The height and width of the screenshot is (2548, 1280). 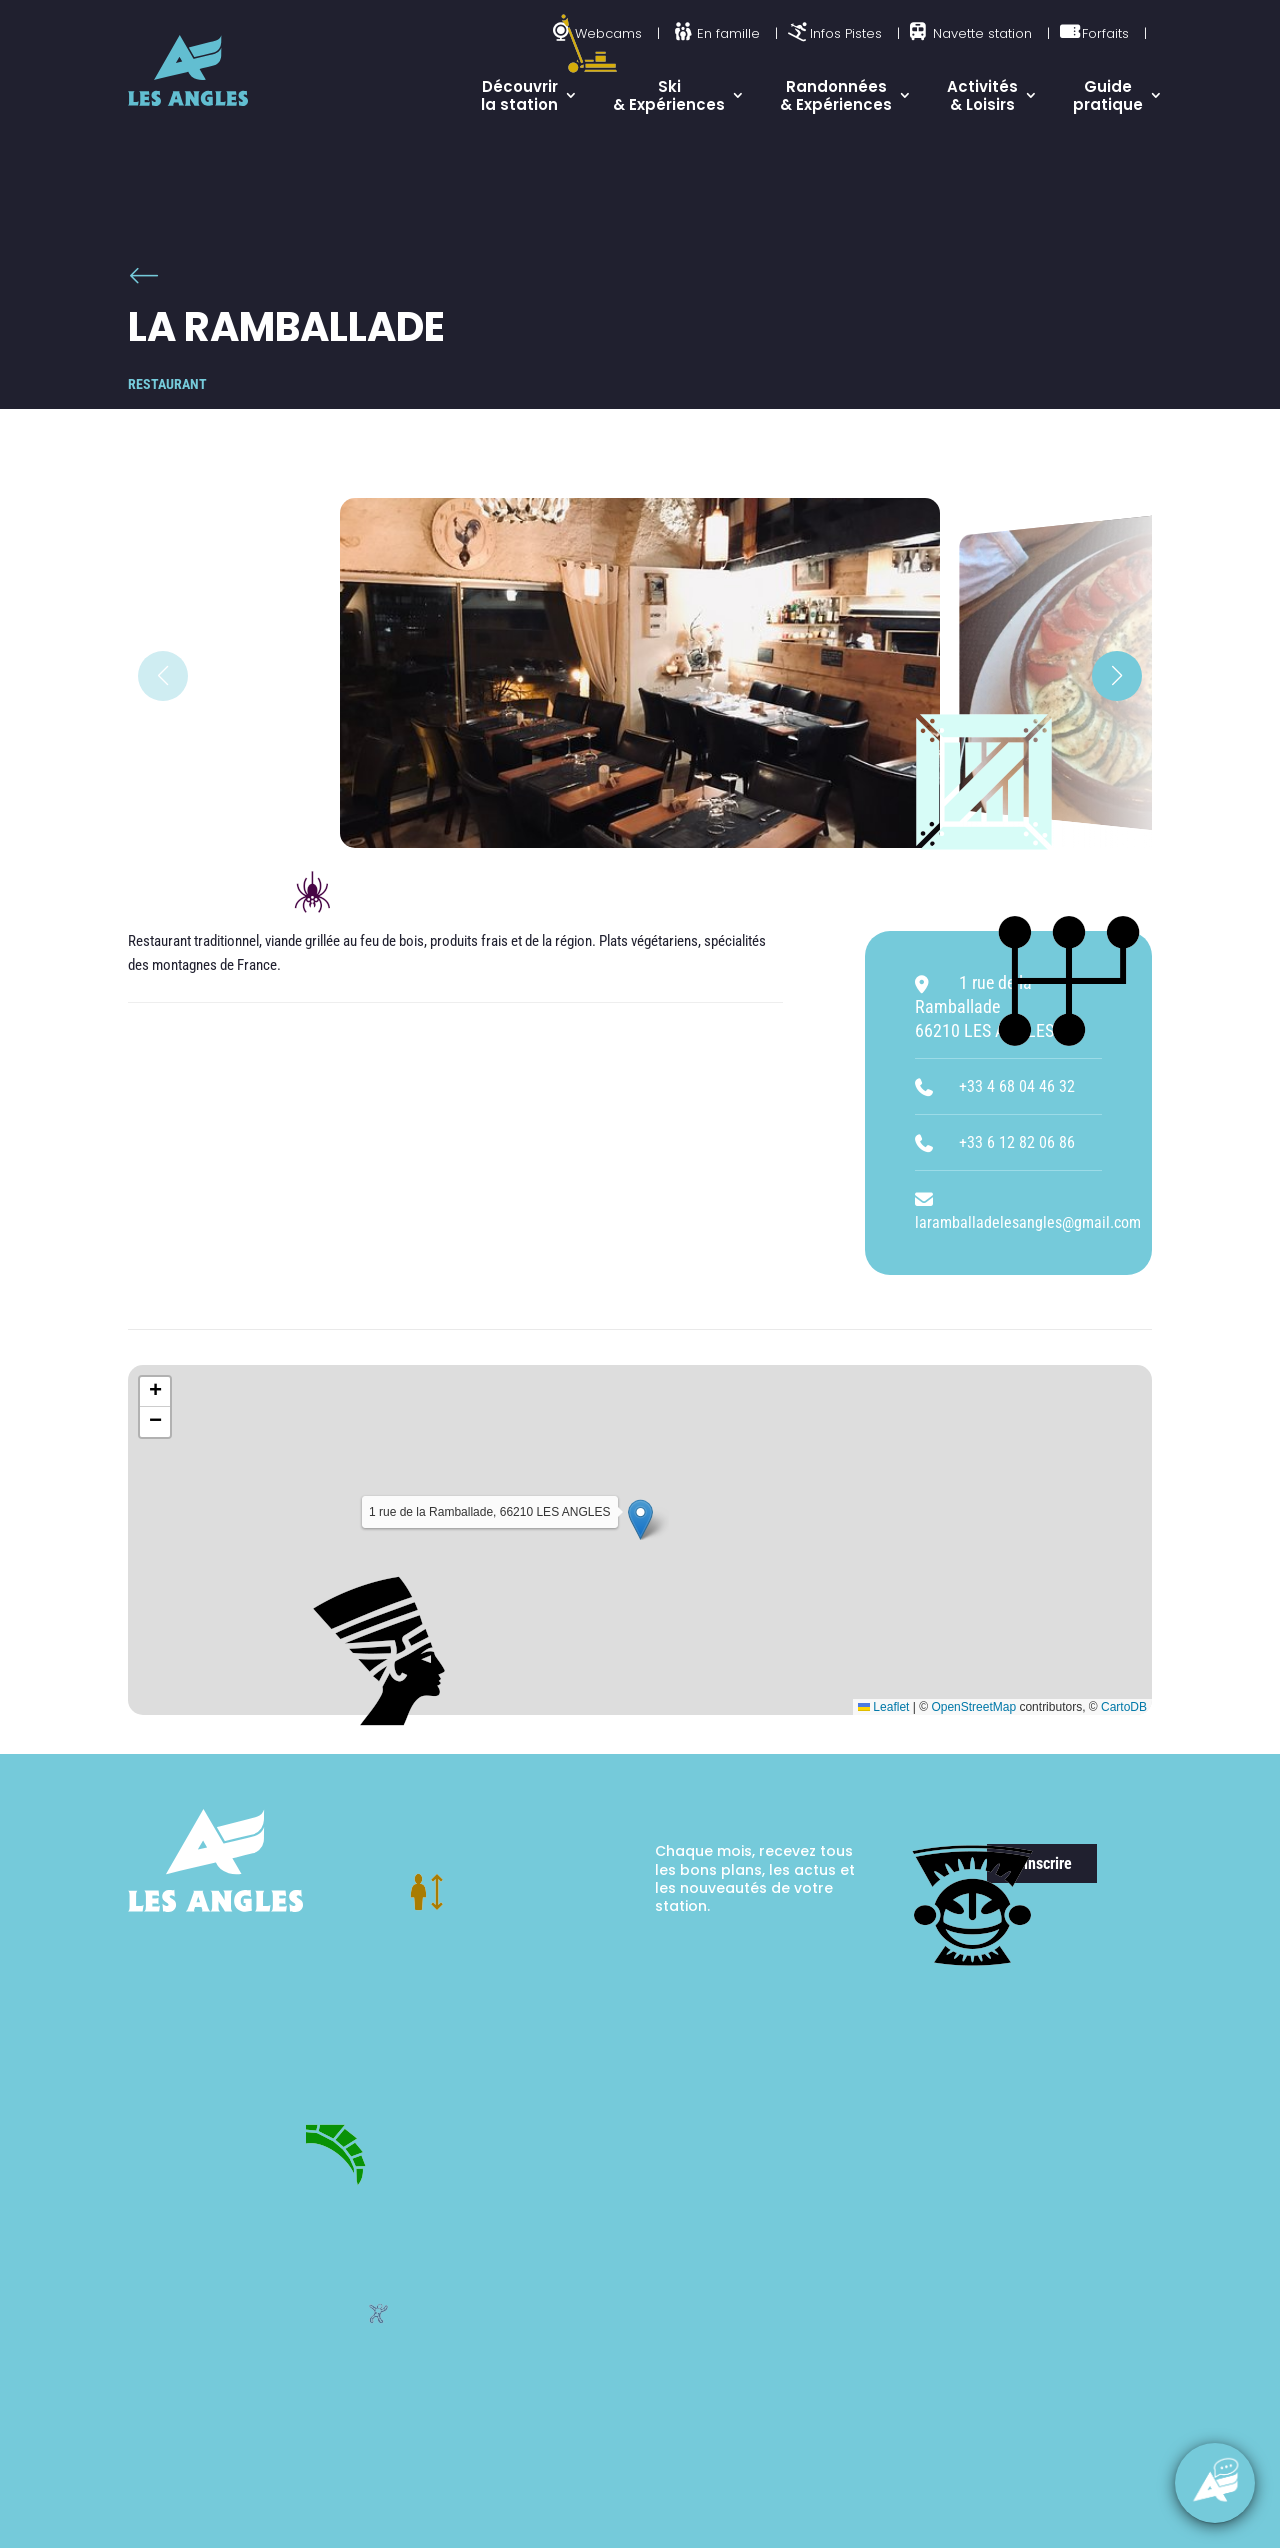 What do you see at coordinates (590, 42) in the screenshot?
I see `access floor cleaning or maintenance tools` at bounding box center [590, 42].